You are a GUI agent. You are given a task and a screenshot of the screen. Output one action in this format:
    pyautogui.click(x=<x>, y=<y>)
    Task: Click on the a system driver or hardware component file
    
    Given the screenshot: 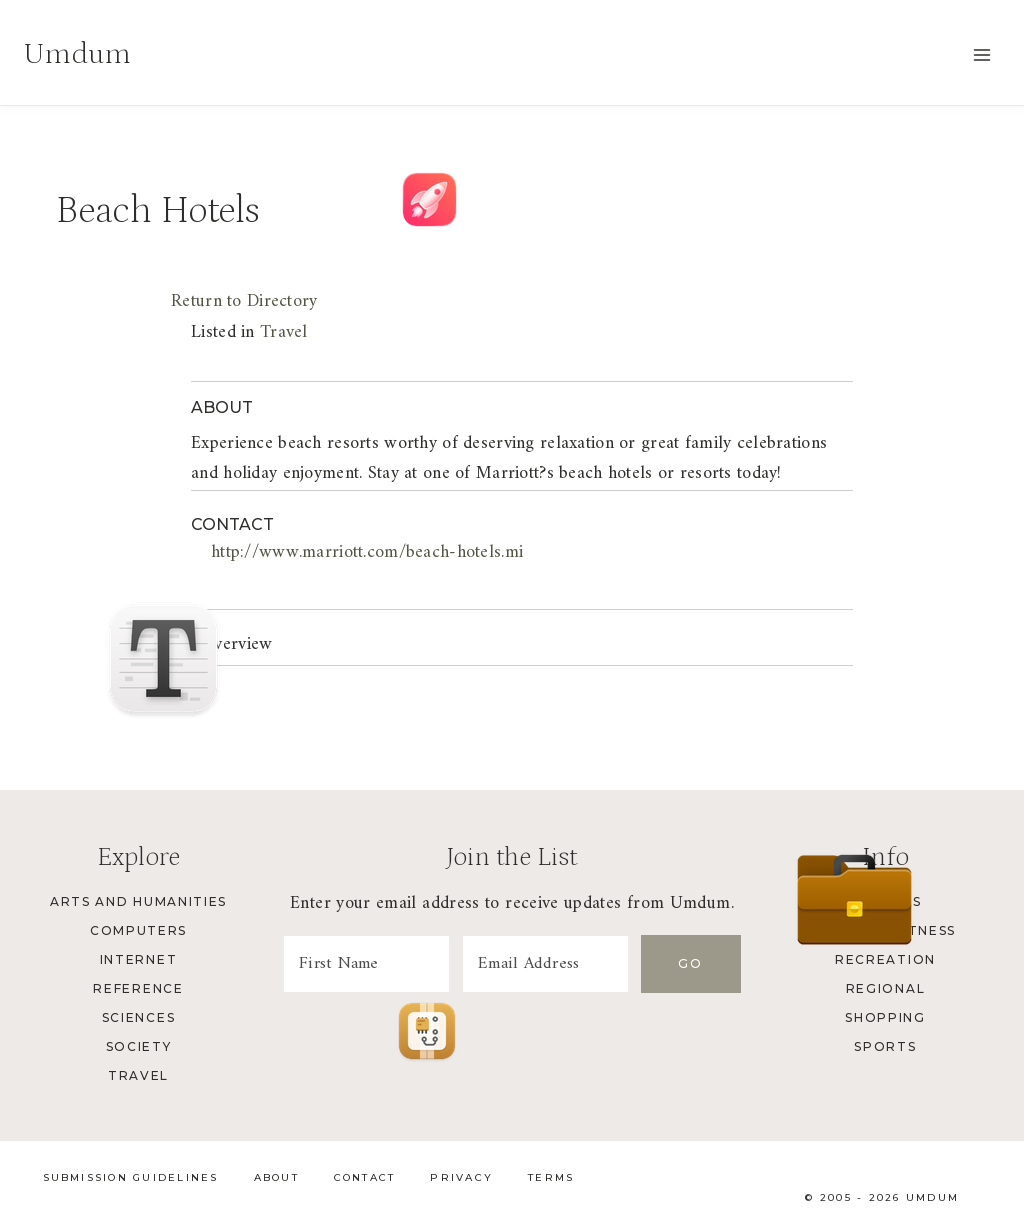 What is the action you would take?
    pyautogui.click(x=427, y=1032)
    